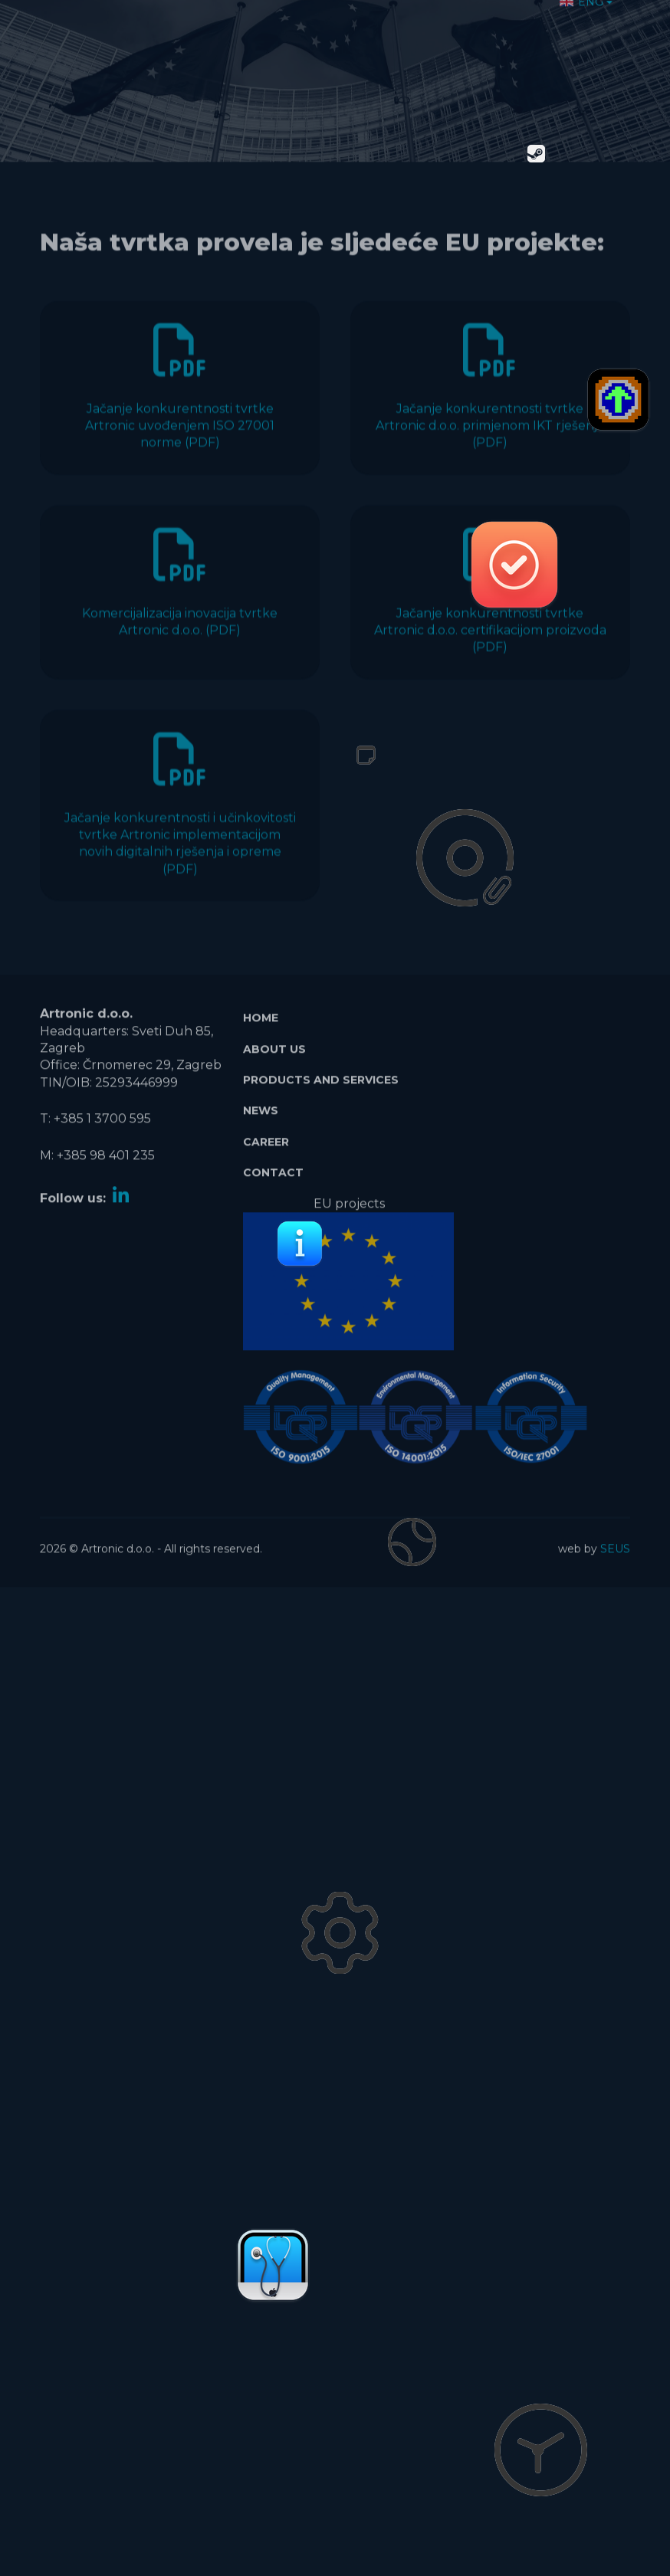 The image size is (670, 2576). What do you see at coordinates (412, 1542) in the screenshot?
I see `access sports and activities emoji category` at bounding box center [412, 1542].